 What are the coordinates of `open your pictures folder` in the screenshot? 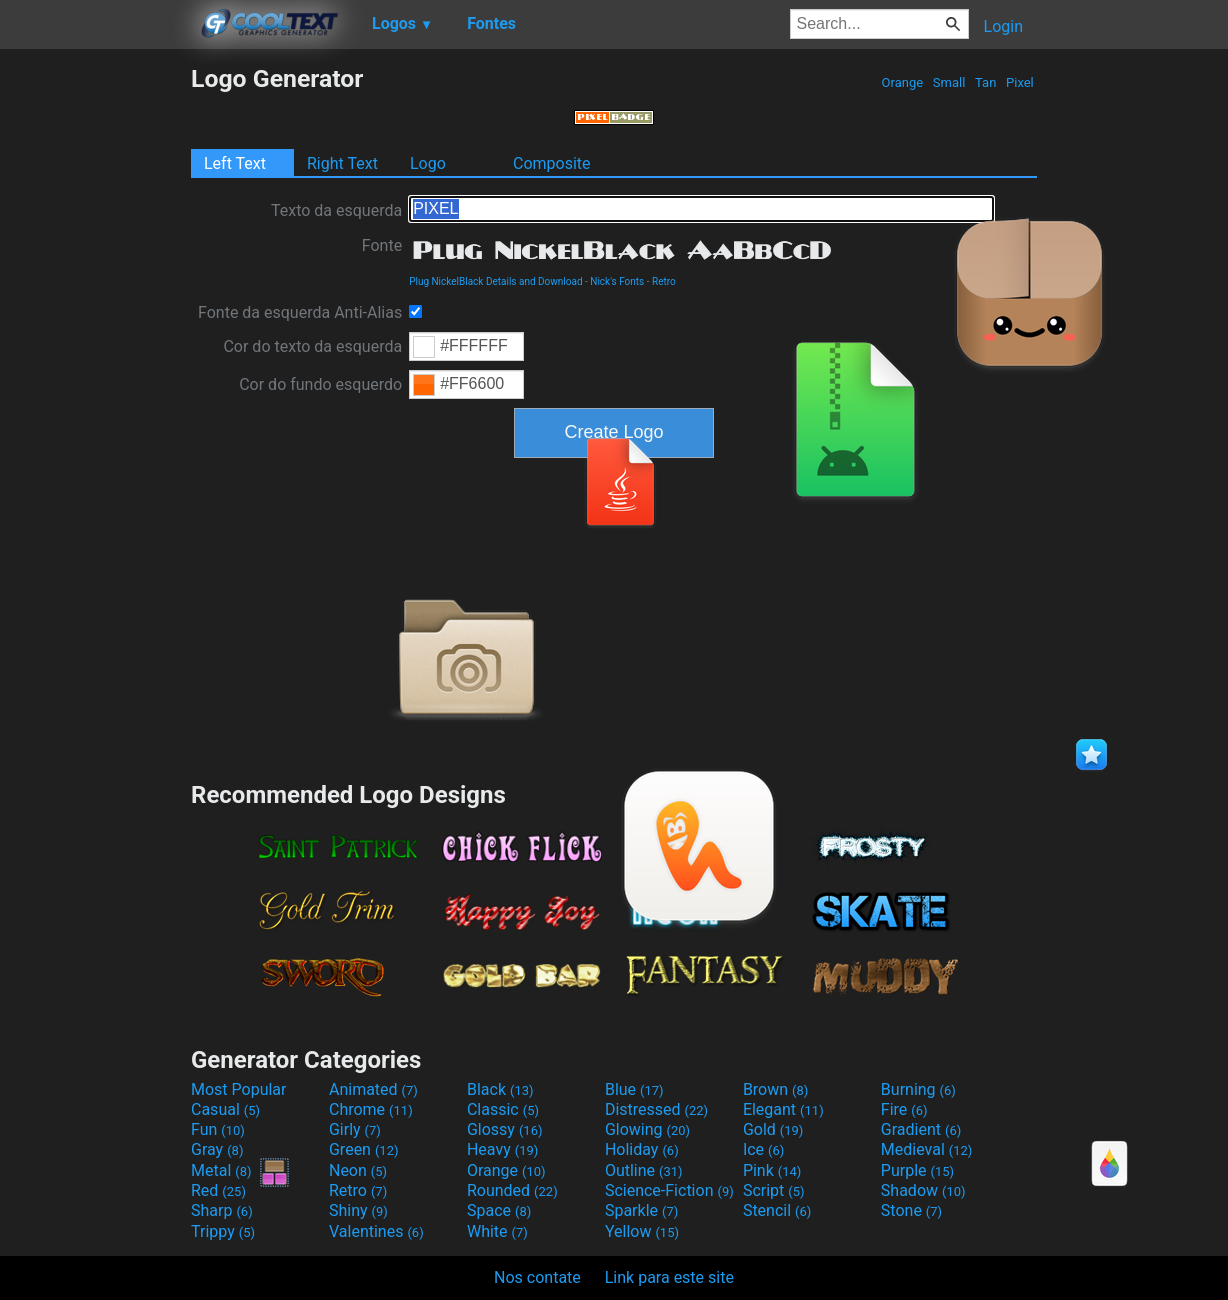 It's located at (466, 664).